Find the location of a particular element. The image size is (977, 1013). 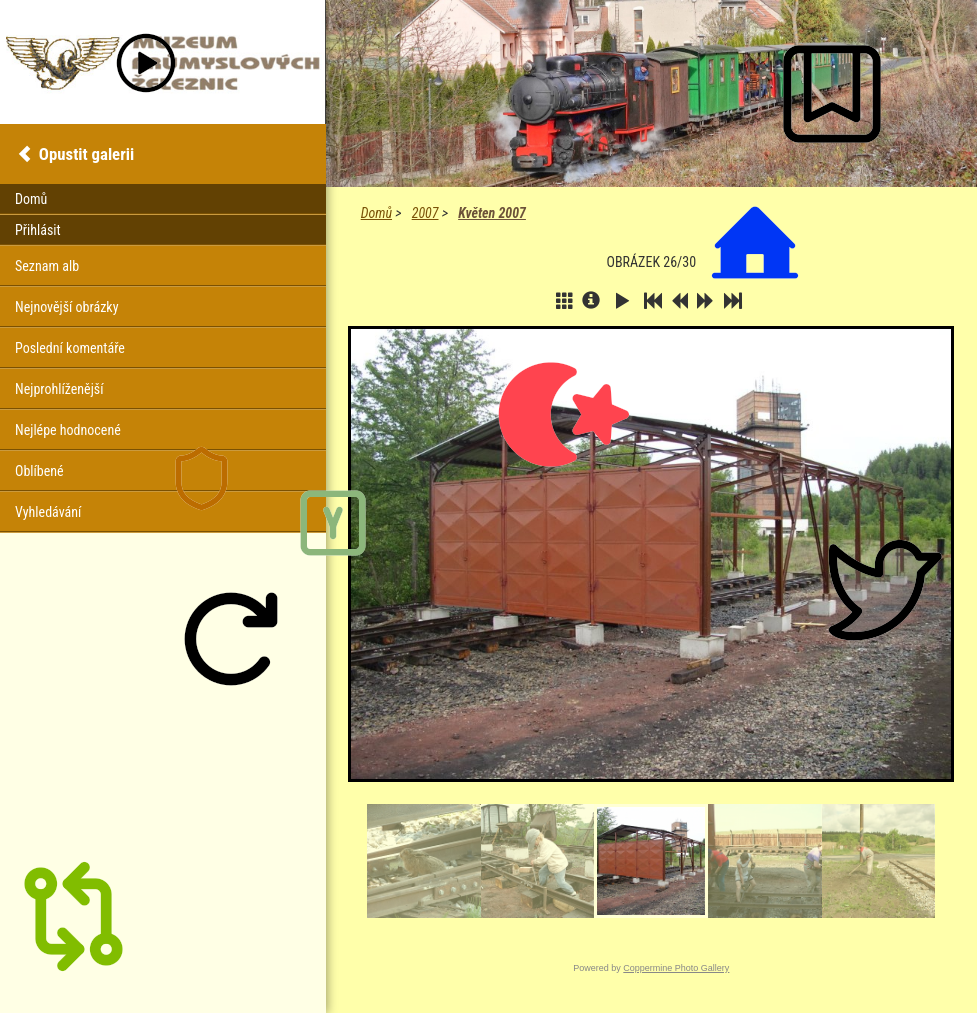

save this item to your bookmarks is located at coordinates (832, 94).